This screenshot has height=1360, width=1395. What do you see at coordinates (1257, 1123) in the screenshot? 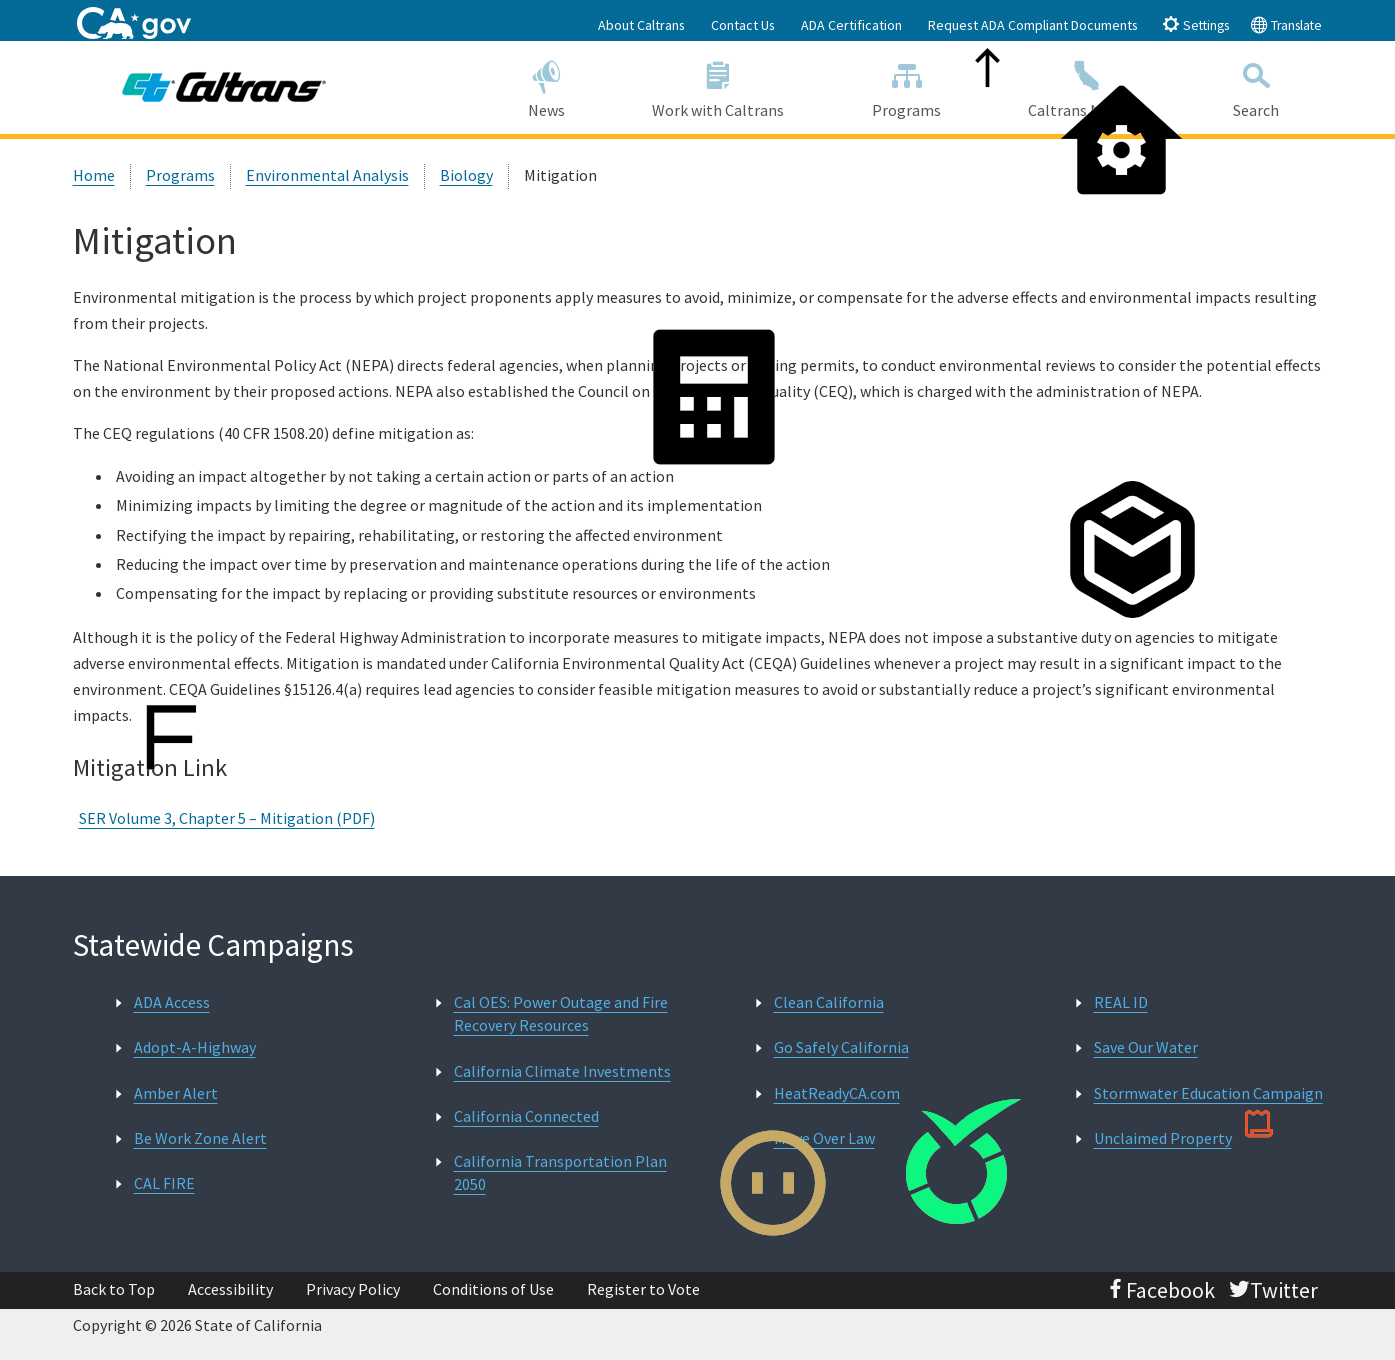
I see `view receipt or transaction history` at bounding box center [1257, 1123].